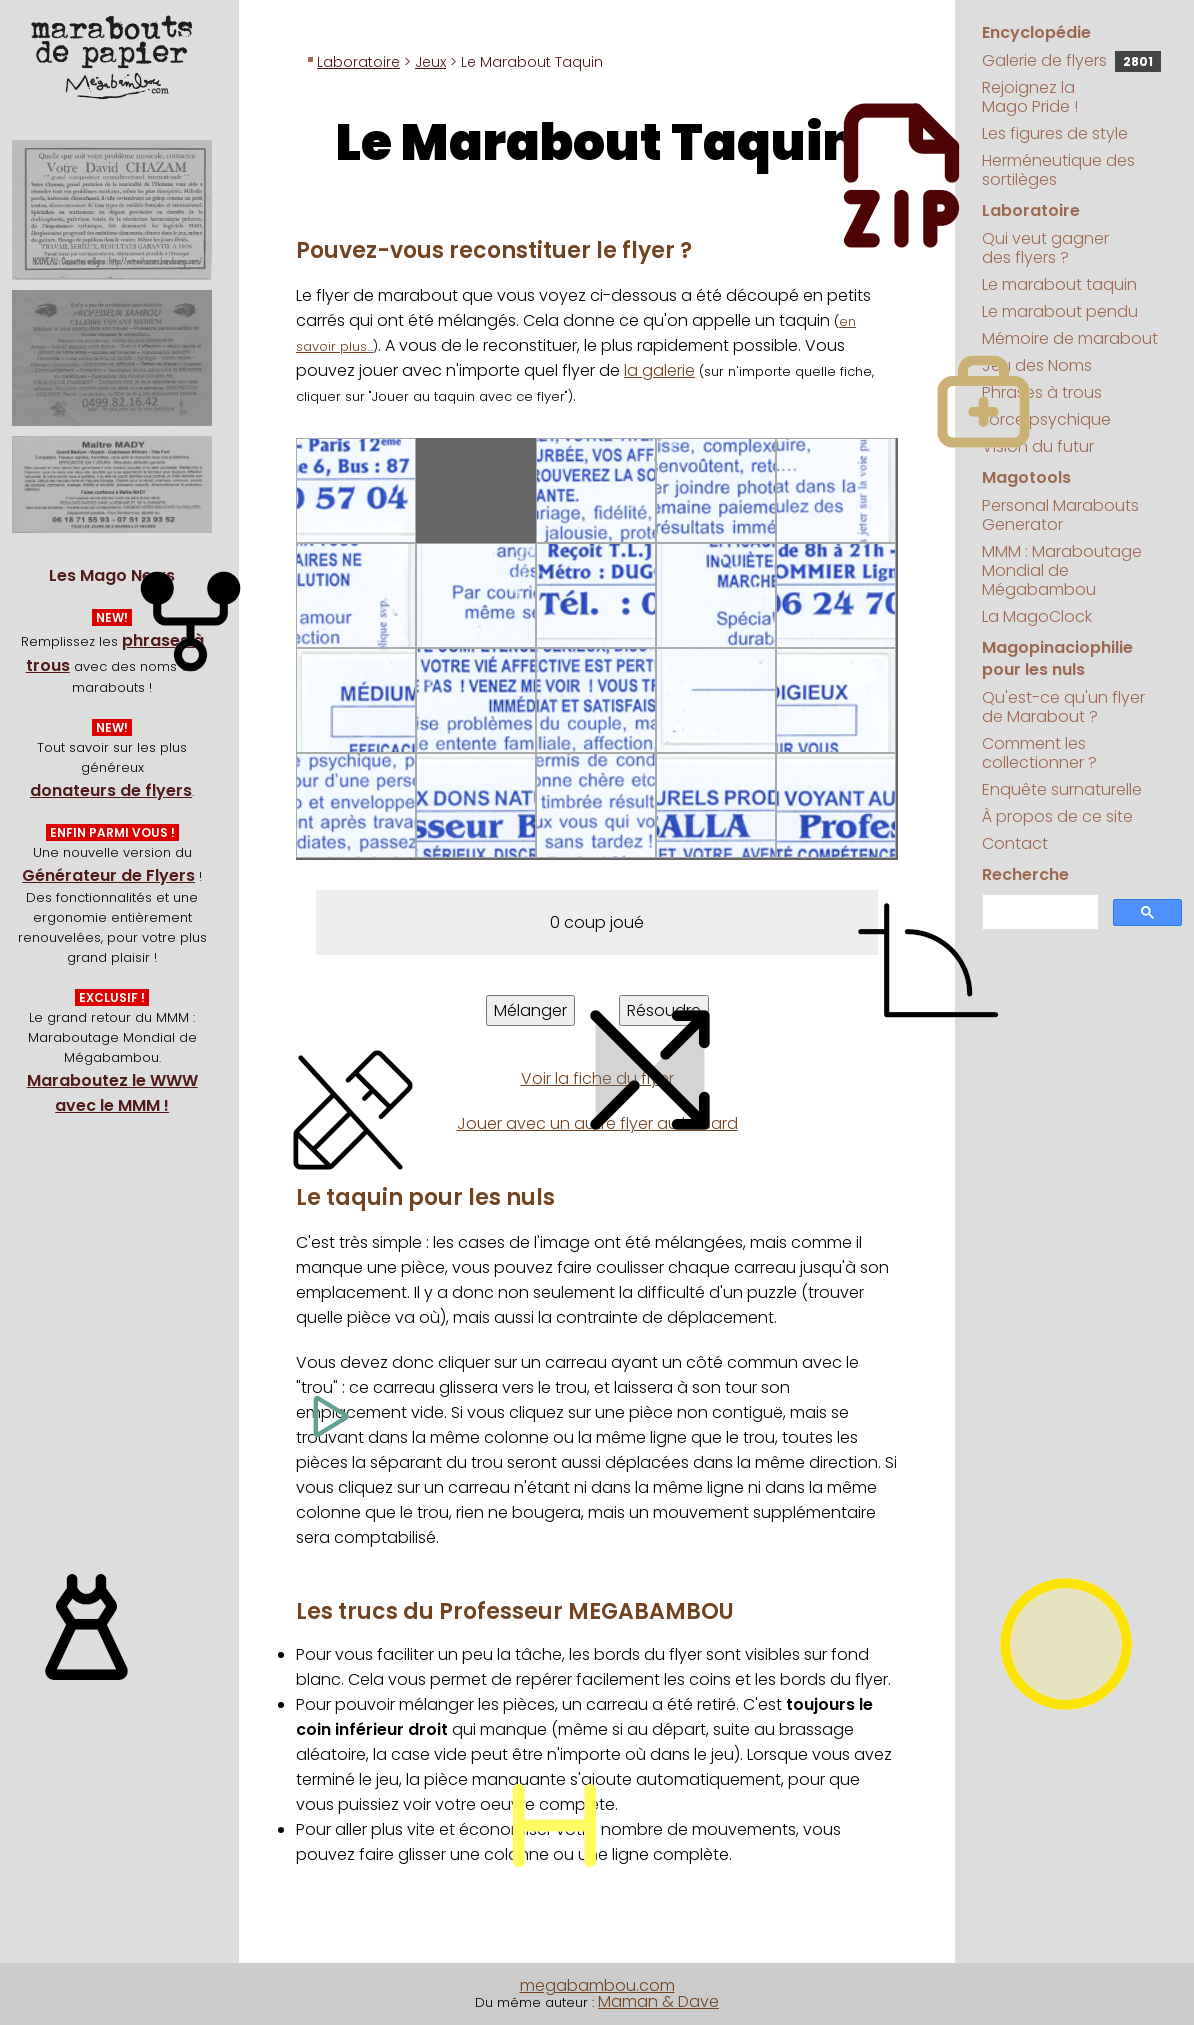  I want to click on measure or adjust angle in a design tool, so click(923, 968).